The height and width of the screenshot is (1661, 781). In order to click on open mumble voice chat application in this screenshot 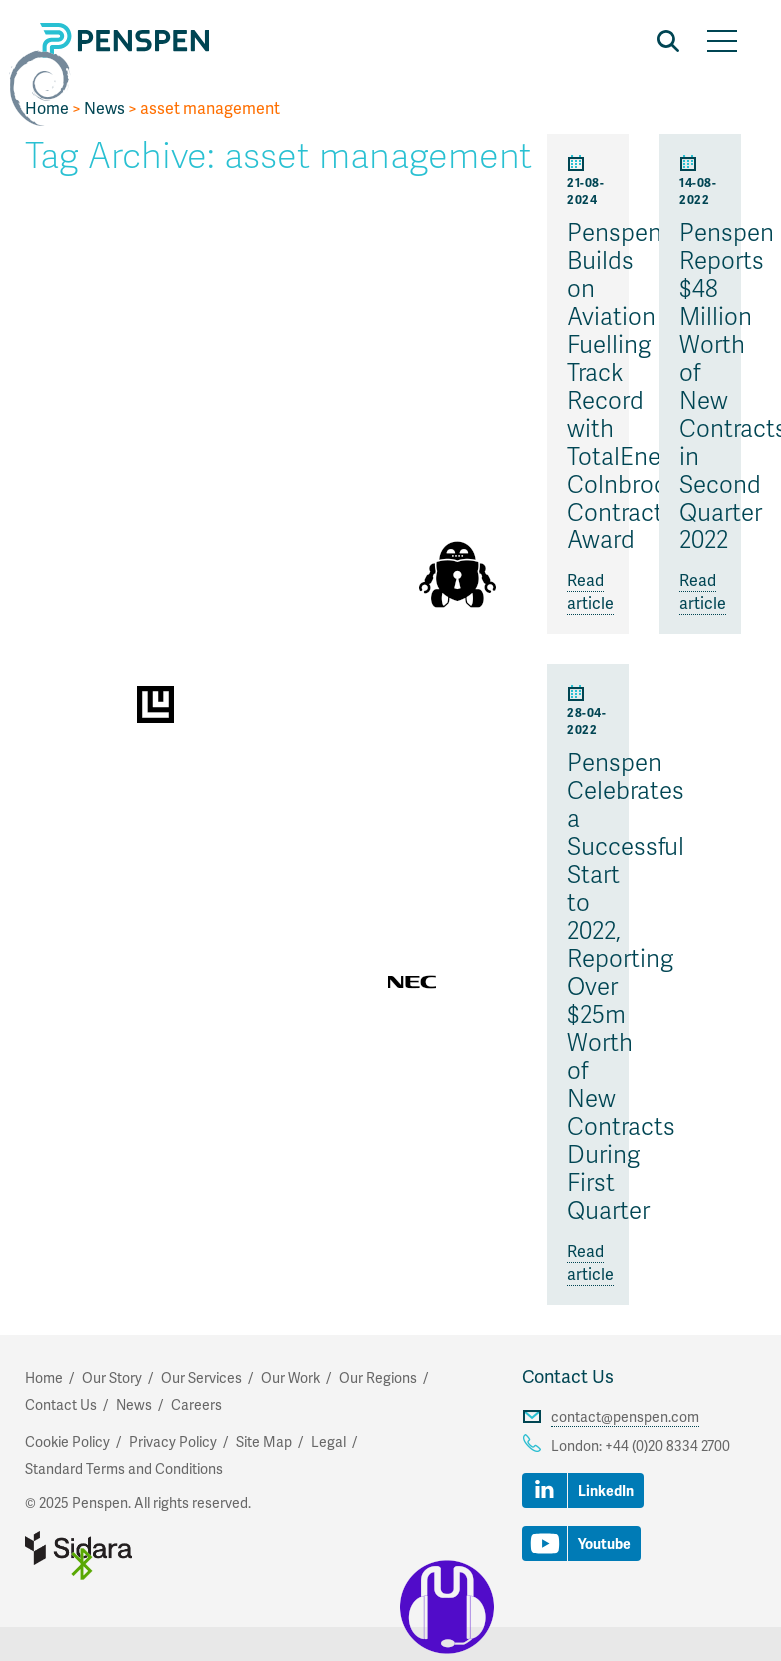, I will do `click(447, 1607)`.